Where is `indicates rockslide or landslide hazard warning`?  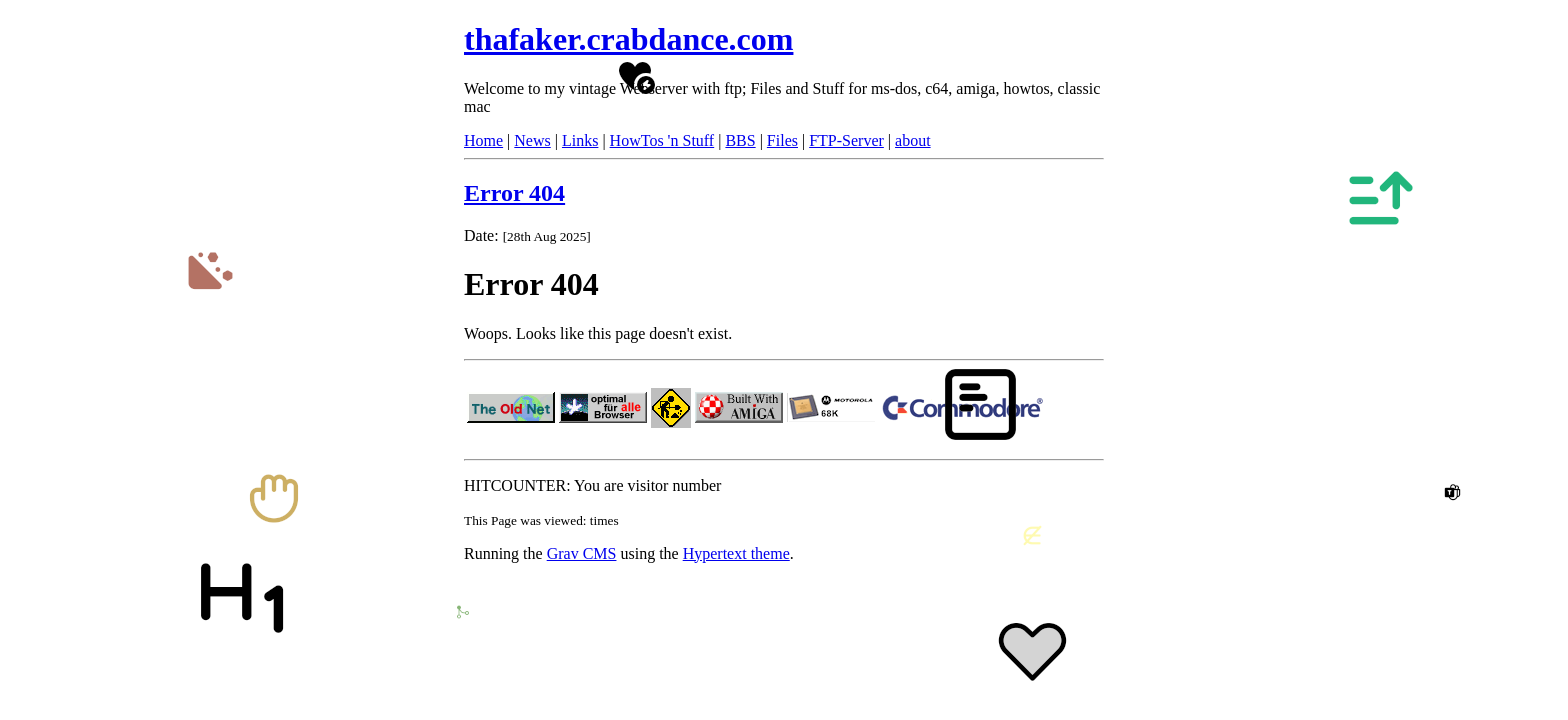 indicates rockslide or landslide hazard warning is located at coordinates (210, 269).